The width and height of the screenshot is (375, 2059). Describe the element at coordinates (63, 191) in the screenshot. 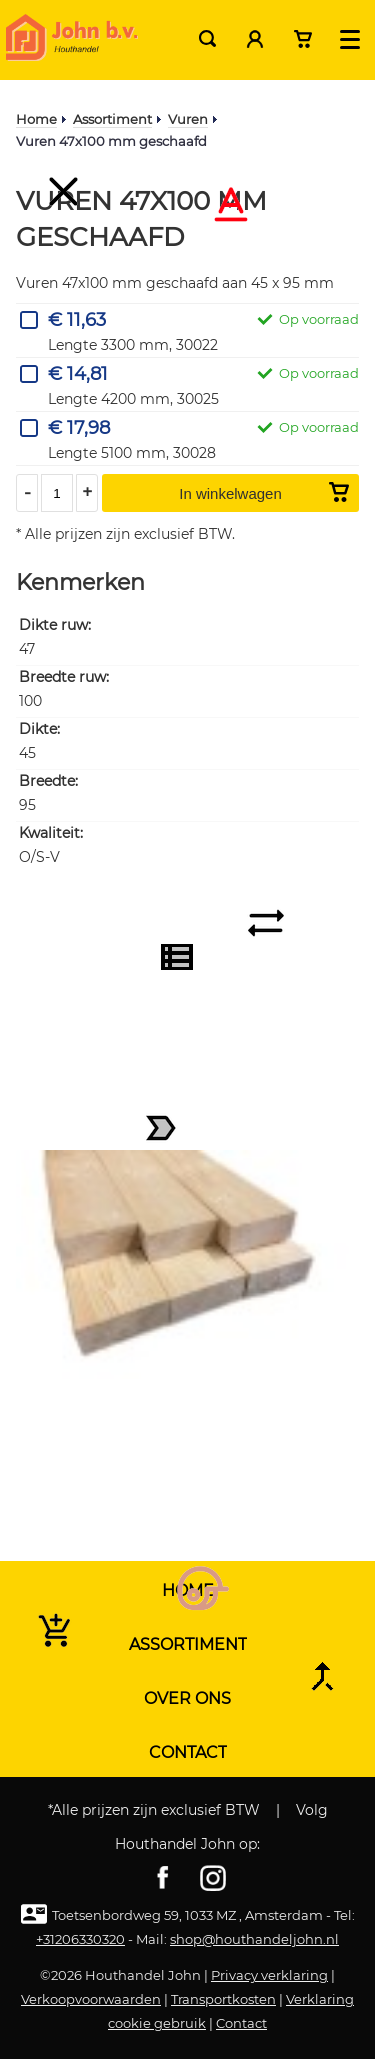

I see `close the current window or dialog` at that location.